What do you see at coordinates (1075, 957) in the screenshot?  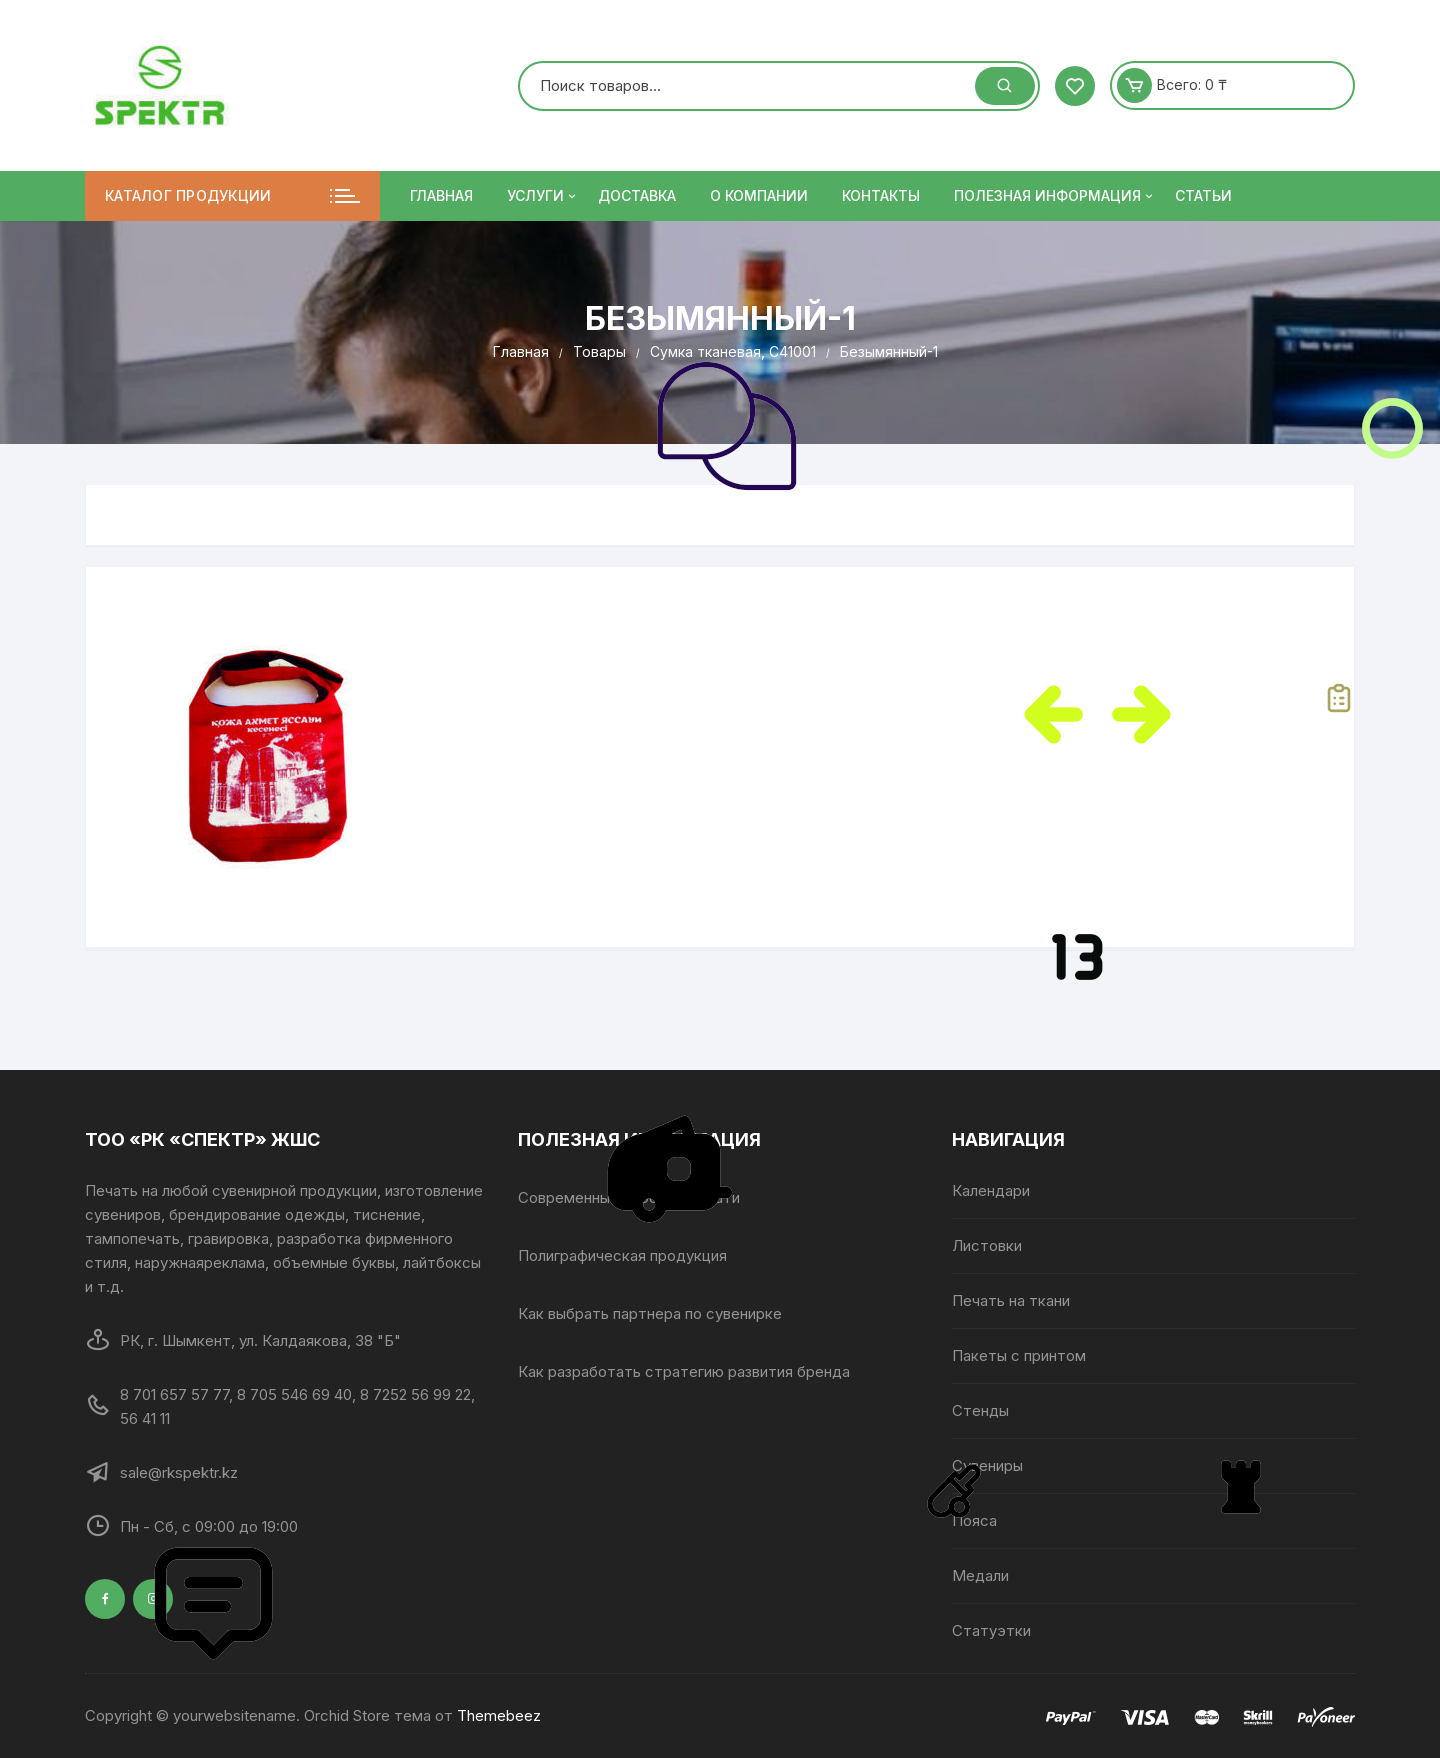 I see `indicates 13 unread notifications or items` at bounding box center [1075, 957].